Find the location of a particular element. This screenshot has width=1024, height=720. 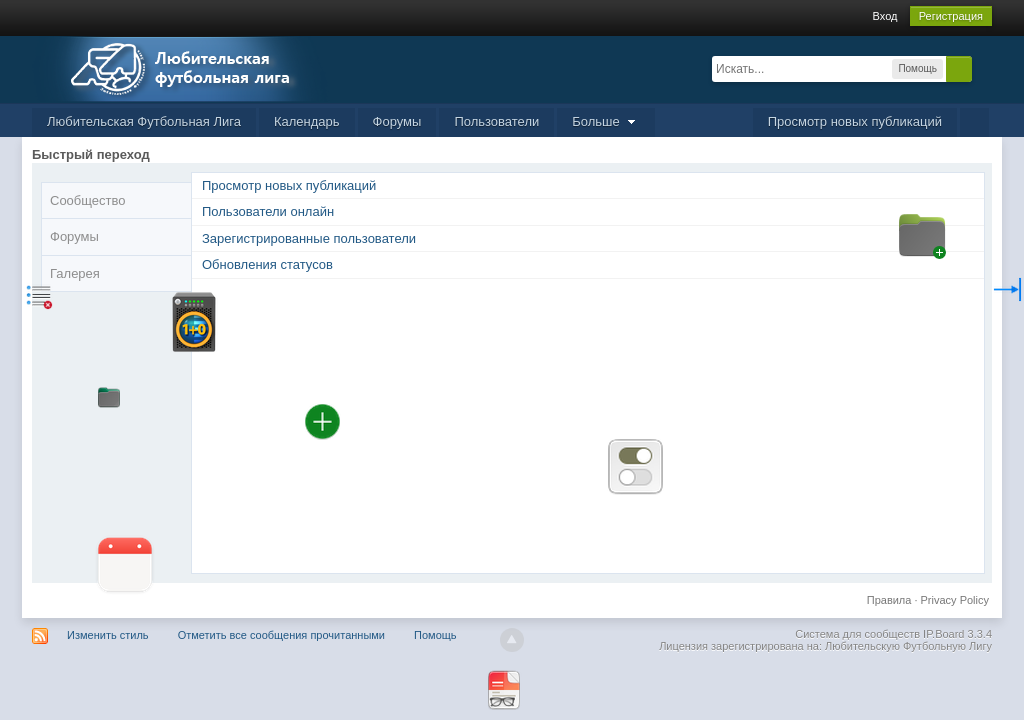

add a new item to a list is located at coordinates (322, 421).